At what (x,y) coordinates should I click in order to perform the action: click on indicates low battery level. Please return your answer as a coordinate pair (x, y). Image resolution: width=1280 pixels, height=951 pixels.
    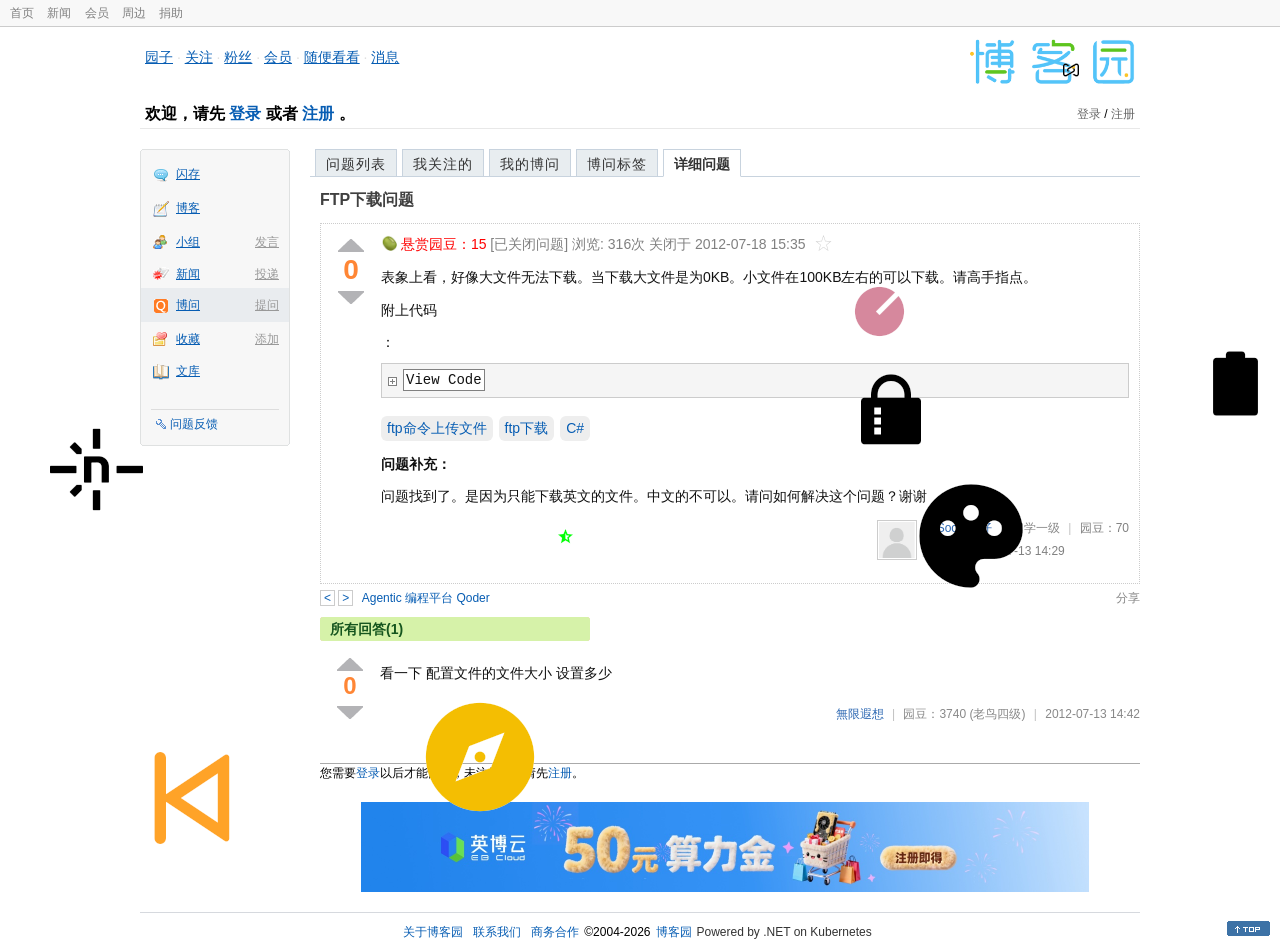
    Looking at the image, I should click on (1235, 383).